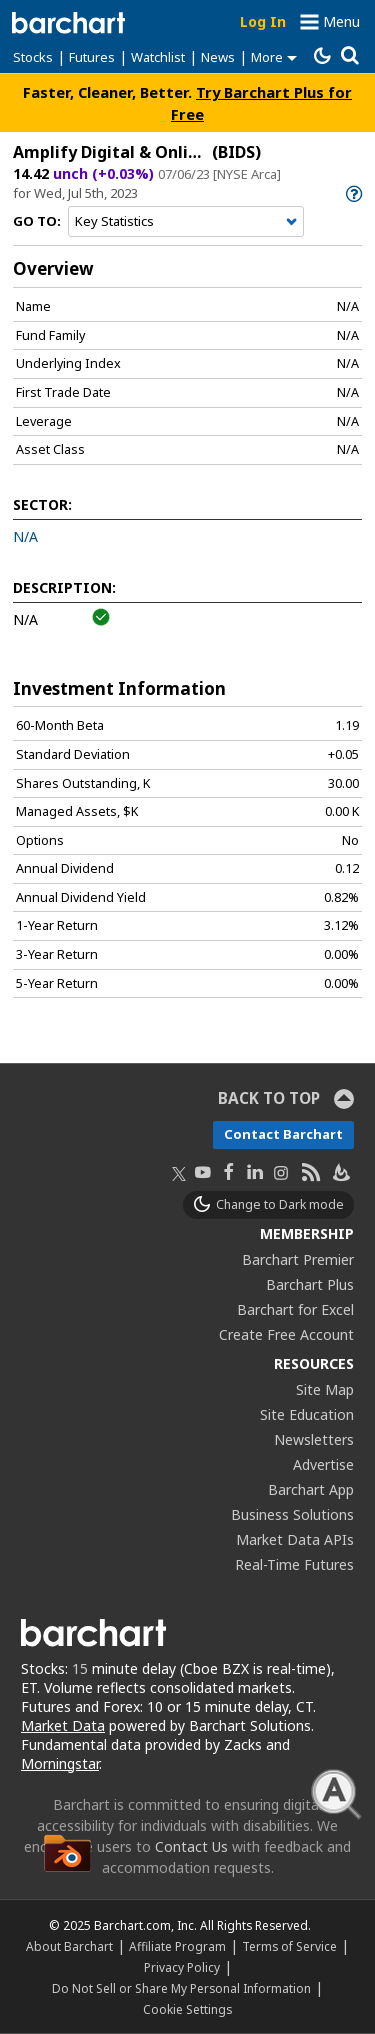  Describe the element at coordinates (101, 617) in the screenshot. I see `indicates dropbox file is fully synced` at that location.